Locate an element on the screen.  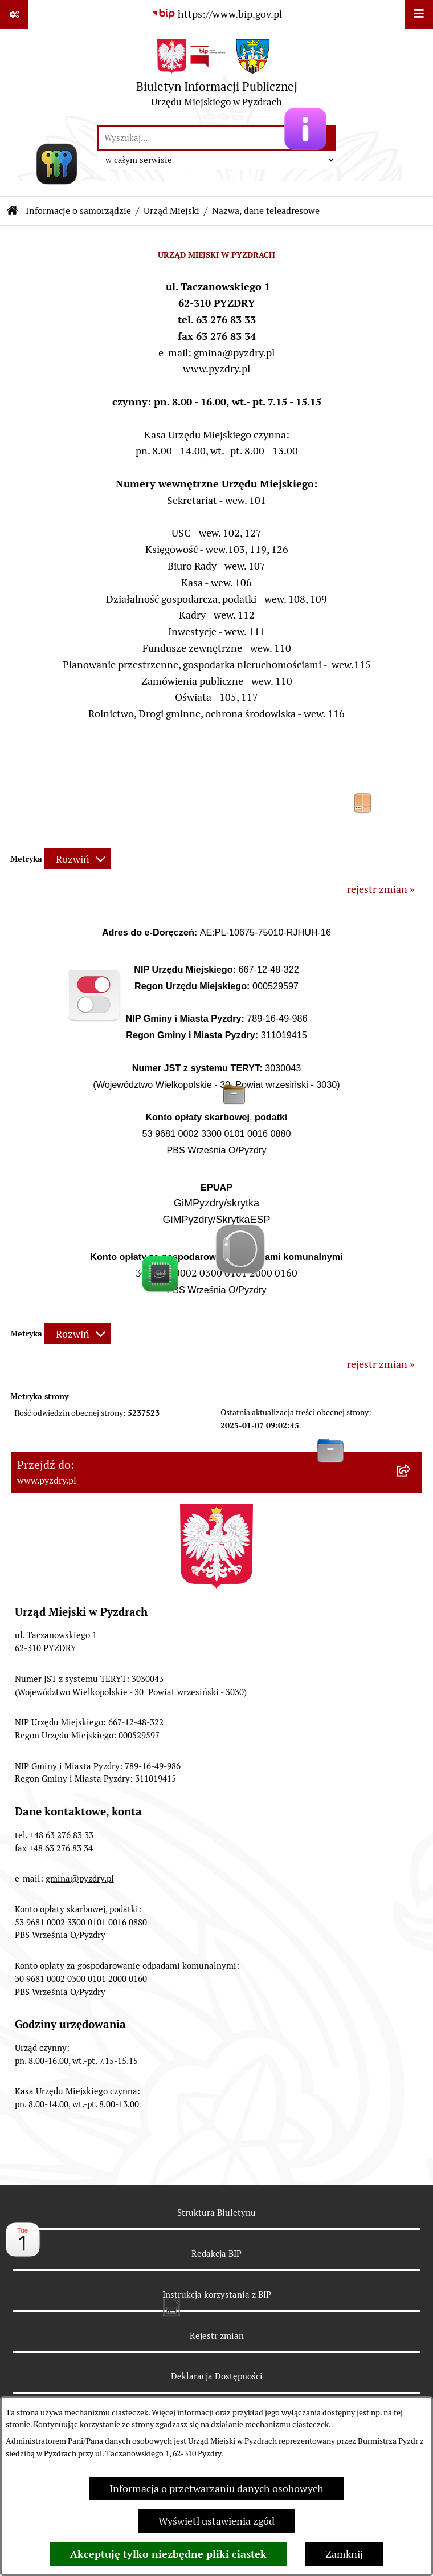
access system status notifications is located at coordinates (305, 129).